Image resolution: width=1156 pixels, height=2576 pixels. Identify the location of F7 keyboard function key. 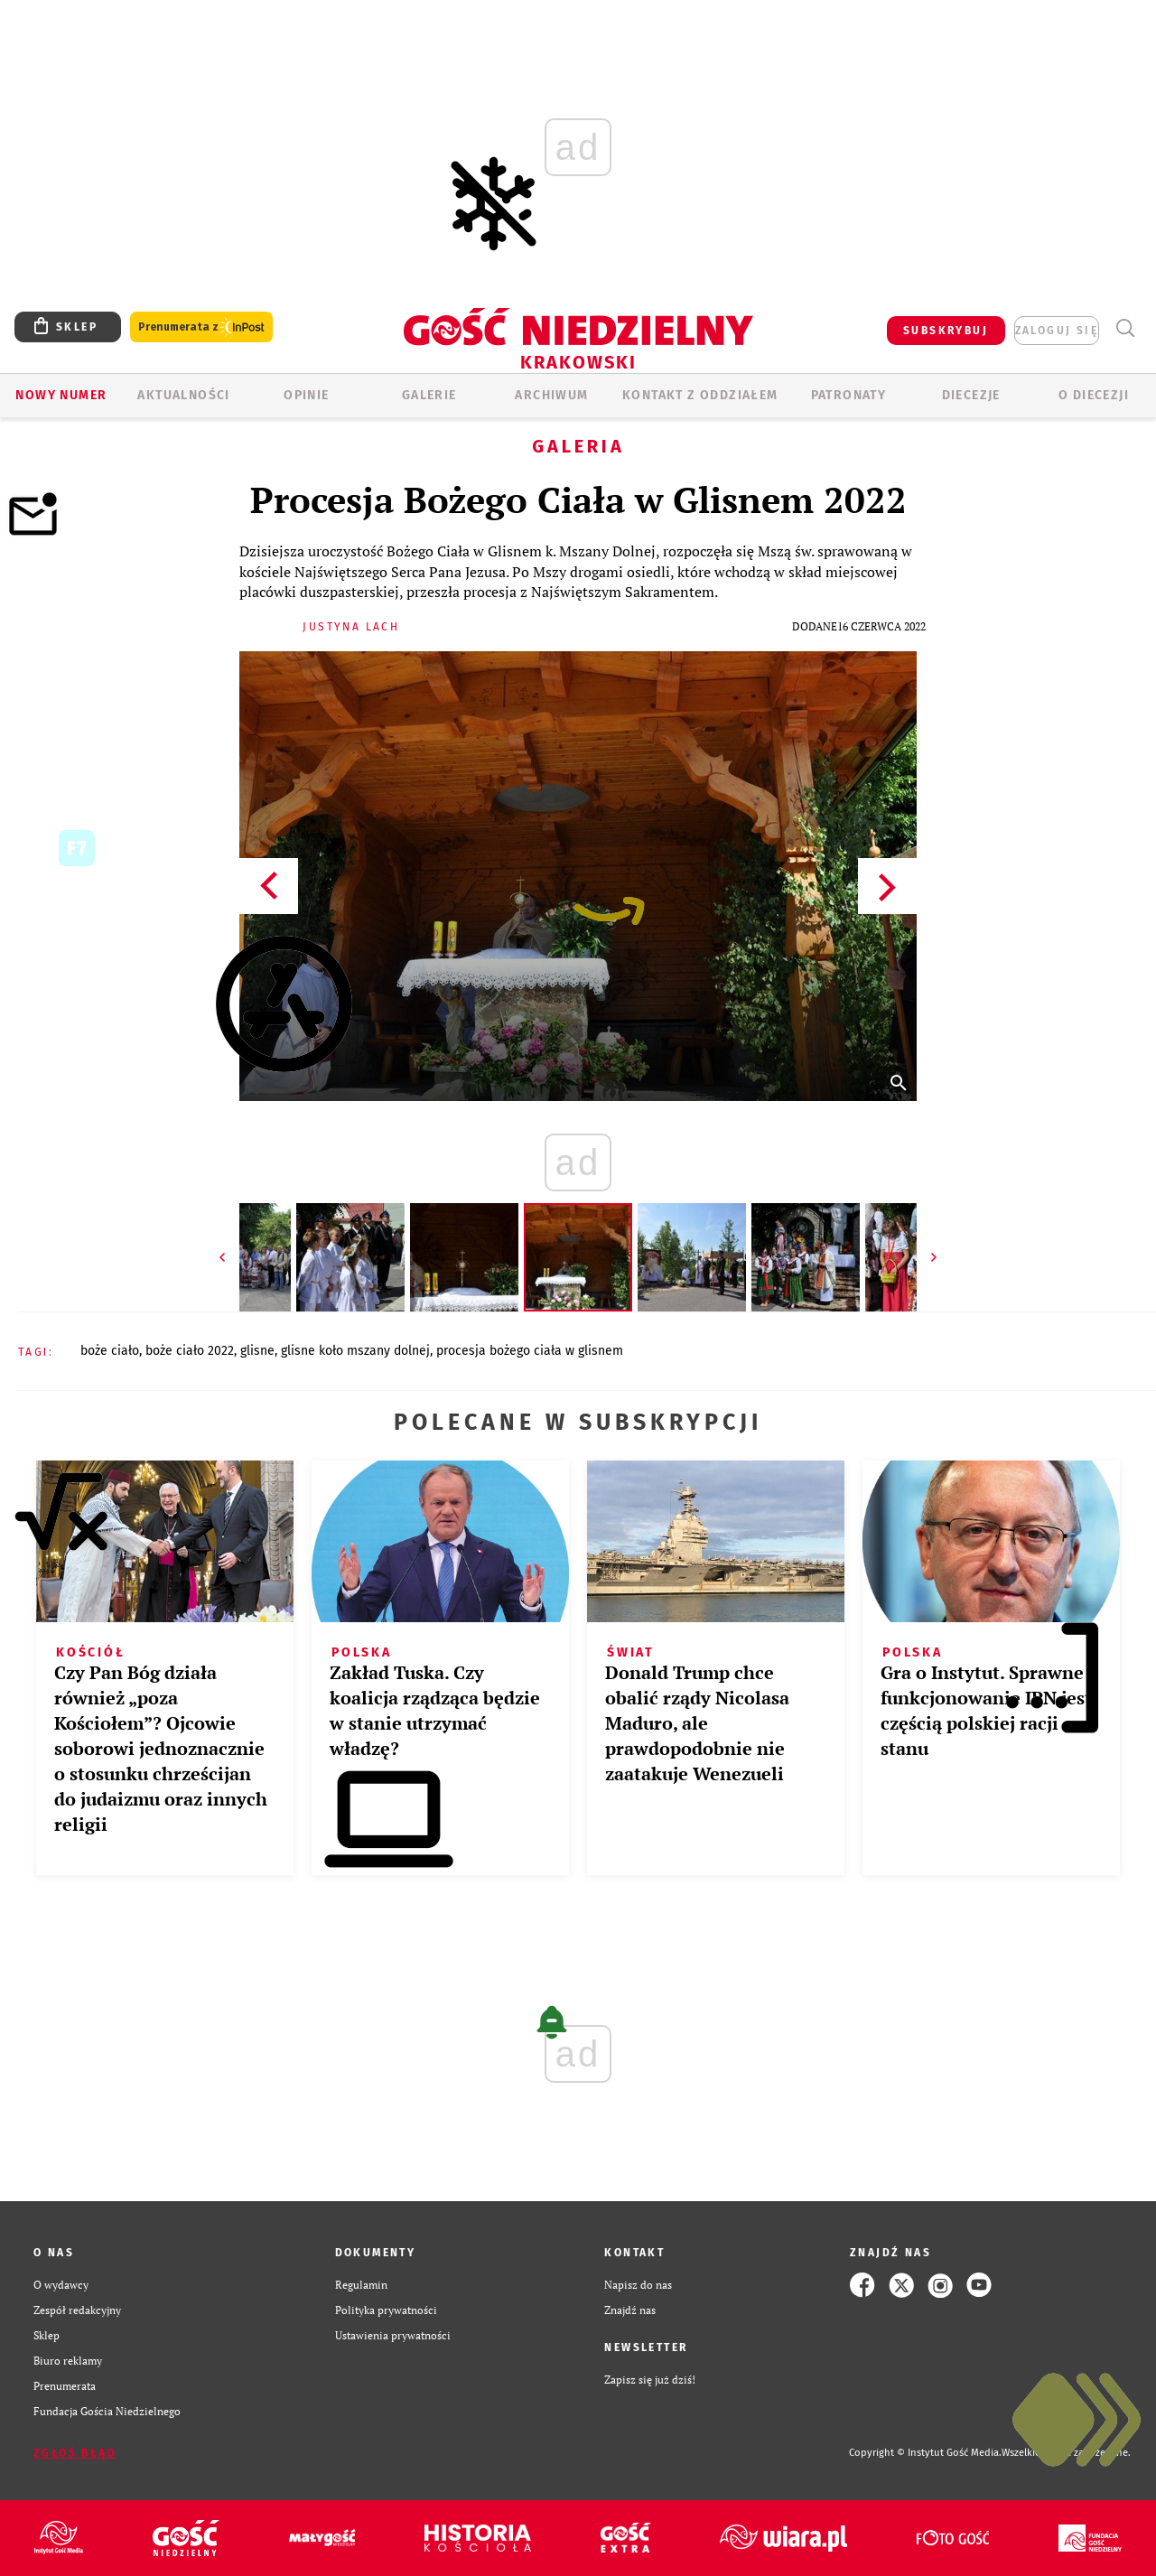
(77, 848).